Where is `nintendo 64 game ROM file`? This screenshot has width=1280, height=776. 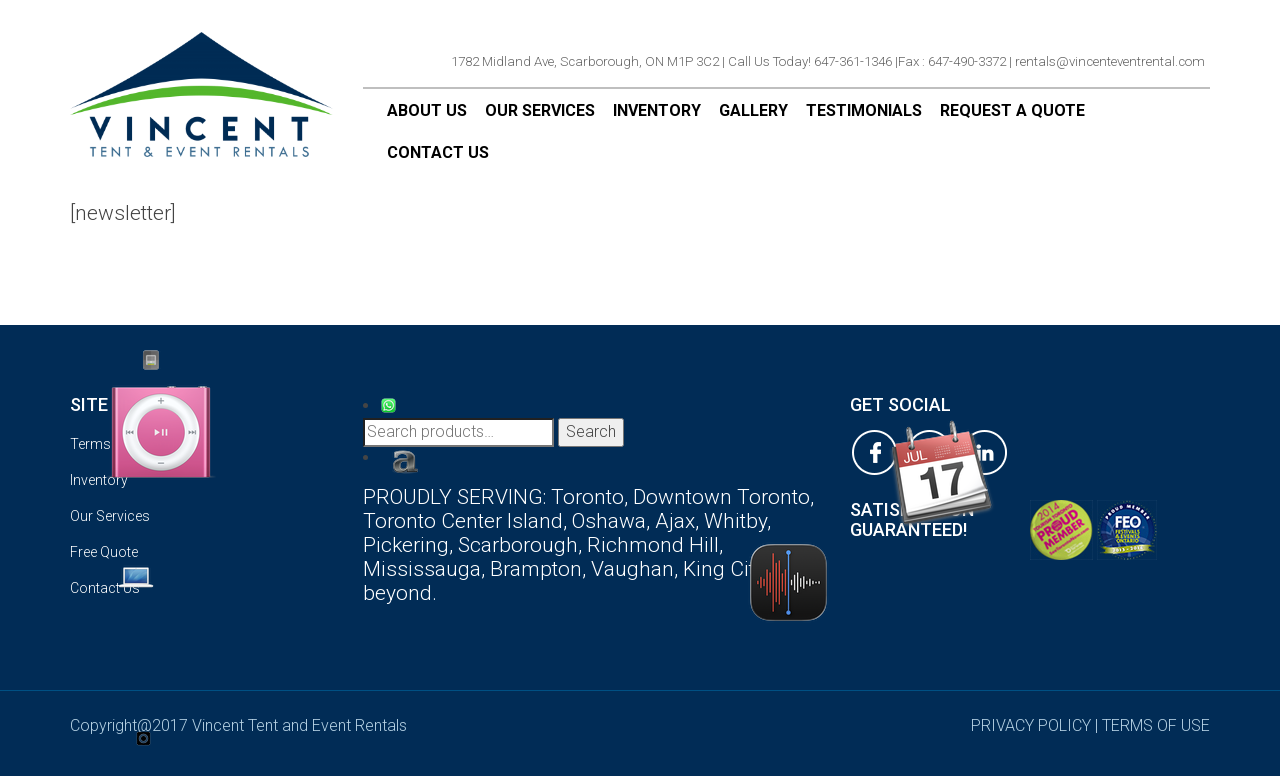 nintendo 64 game ROM file is located at coordinates (151, 360).